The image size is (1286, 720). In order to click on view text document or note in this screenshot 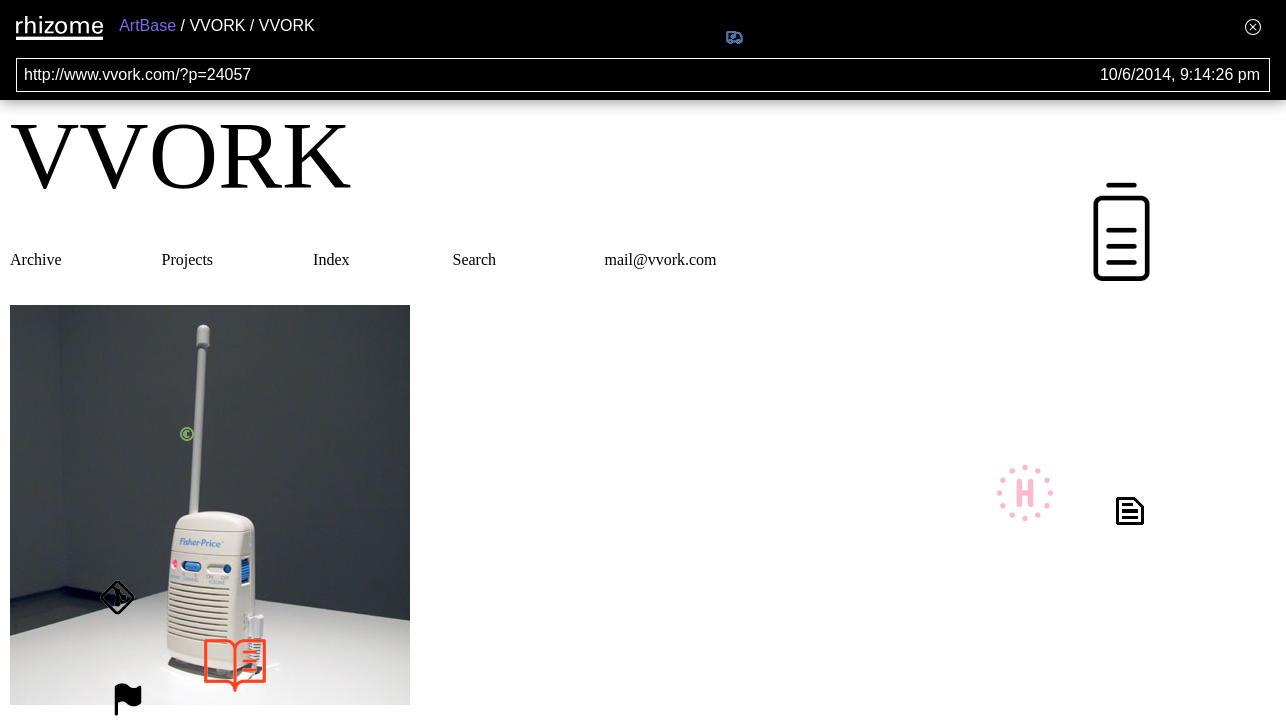, I will do `click(1130, 511)`.